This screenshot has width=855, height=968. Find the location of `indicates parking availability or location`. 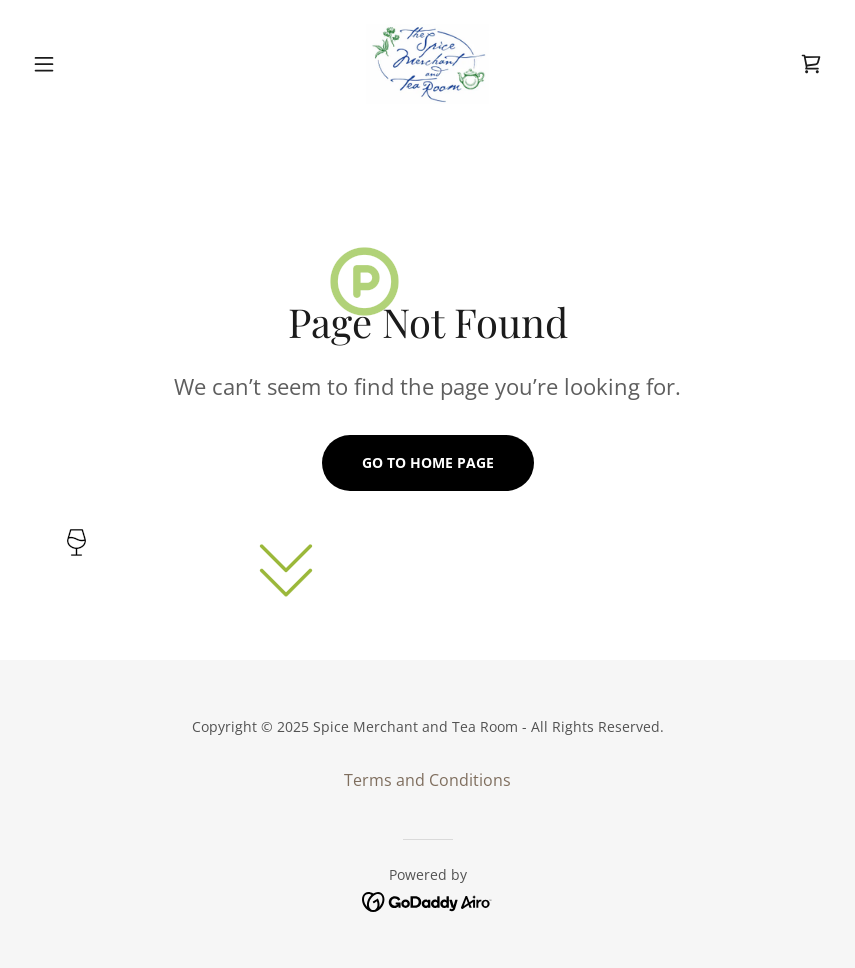

indicates parking availability or location is located at coordinates (364, 281).